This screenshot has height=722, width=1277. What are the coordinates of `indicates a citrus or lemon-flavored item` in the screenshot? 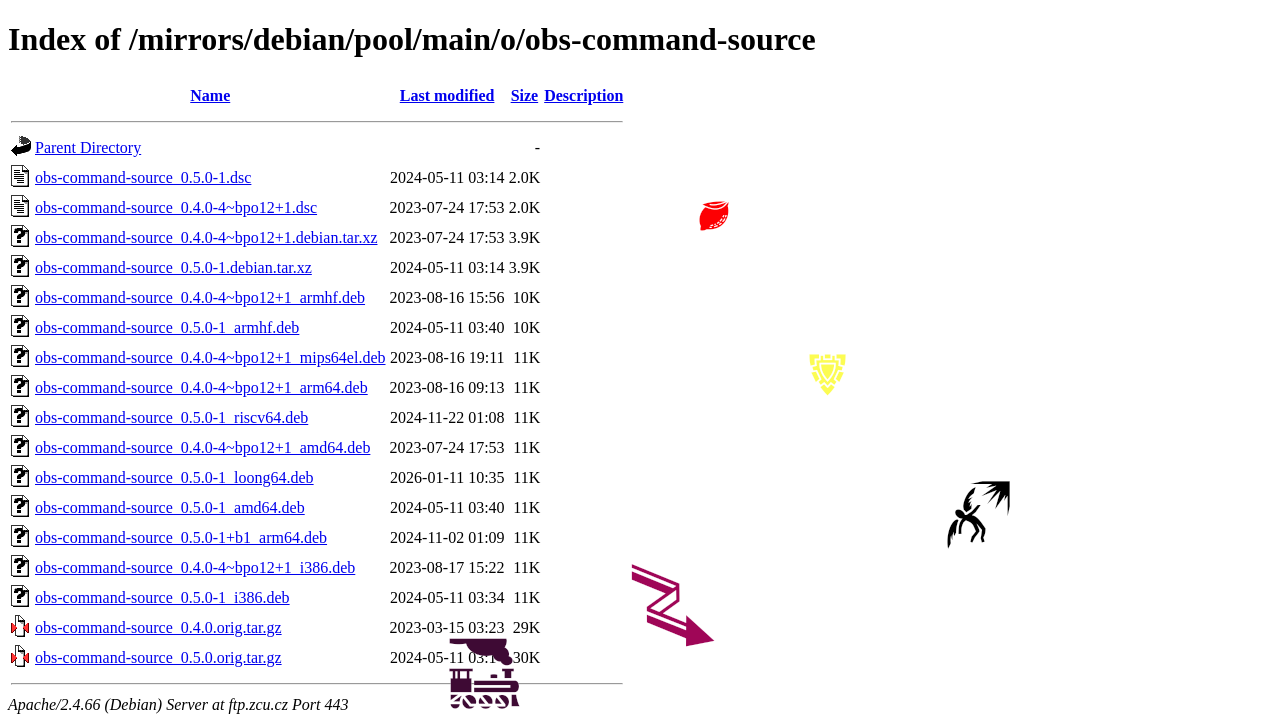 It's located at (714, 216).